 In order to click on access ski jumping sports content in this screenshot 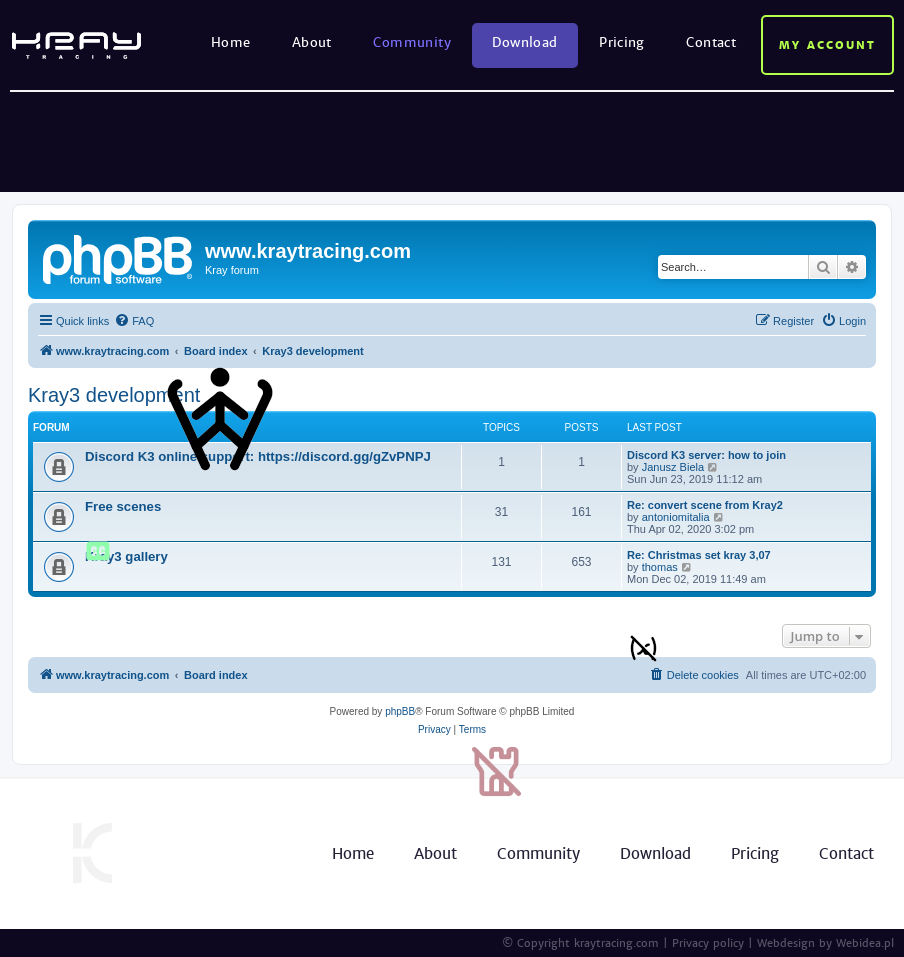, I will do `click(220, 420)`.